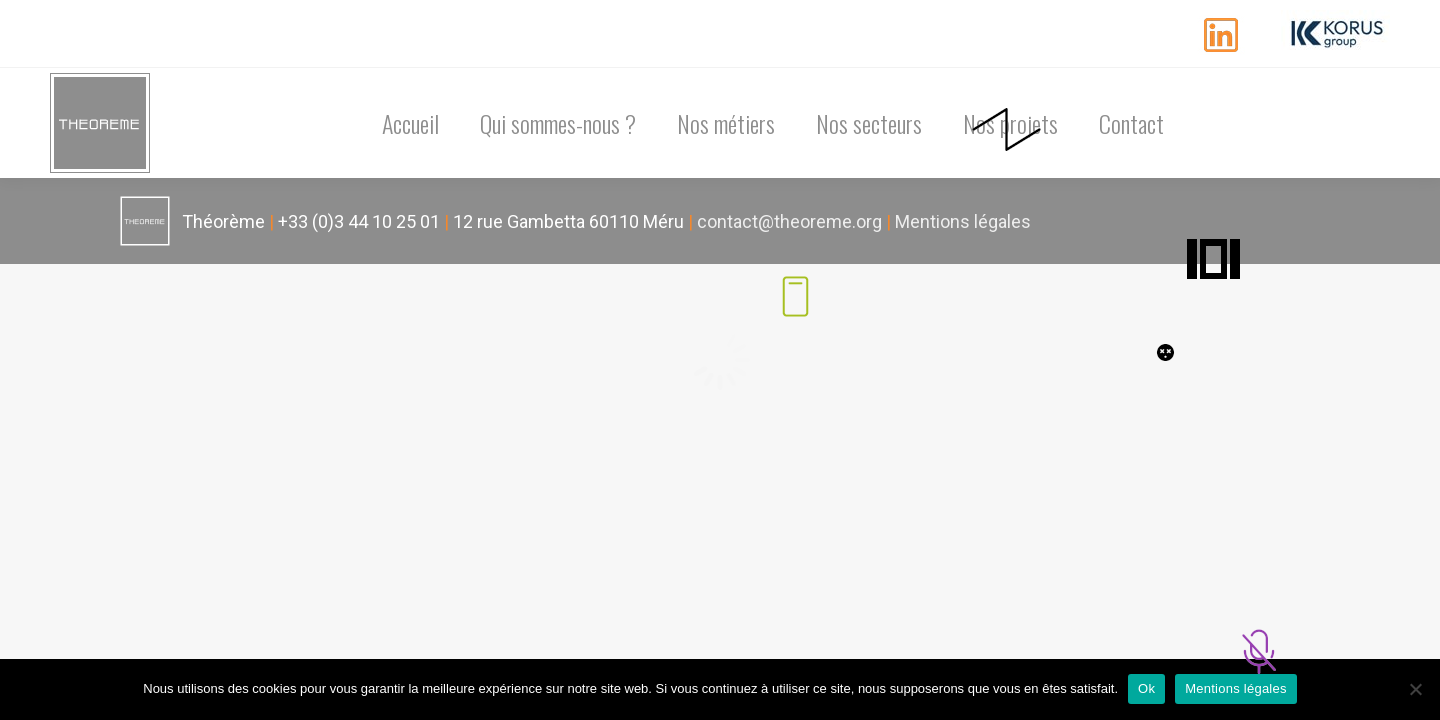  I want to click on switch to column or array view layout, so click(1212, 261).